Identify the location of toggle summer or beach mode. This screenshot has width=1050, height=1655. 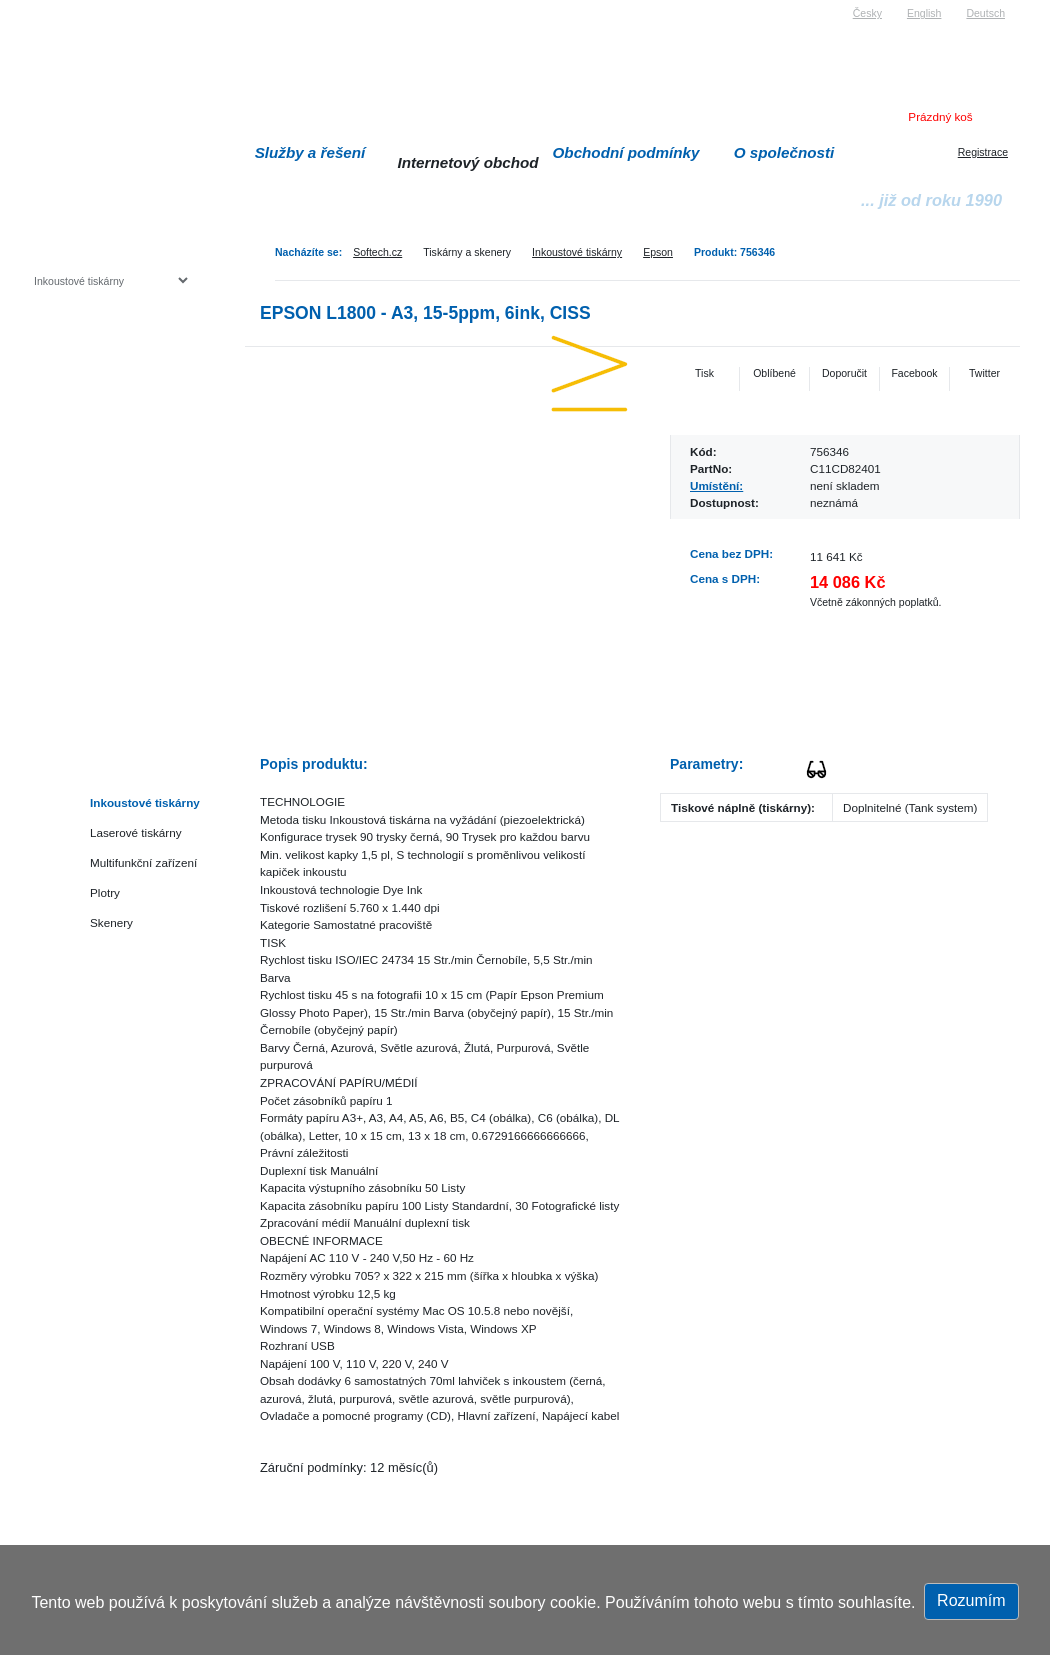
(816, 769).